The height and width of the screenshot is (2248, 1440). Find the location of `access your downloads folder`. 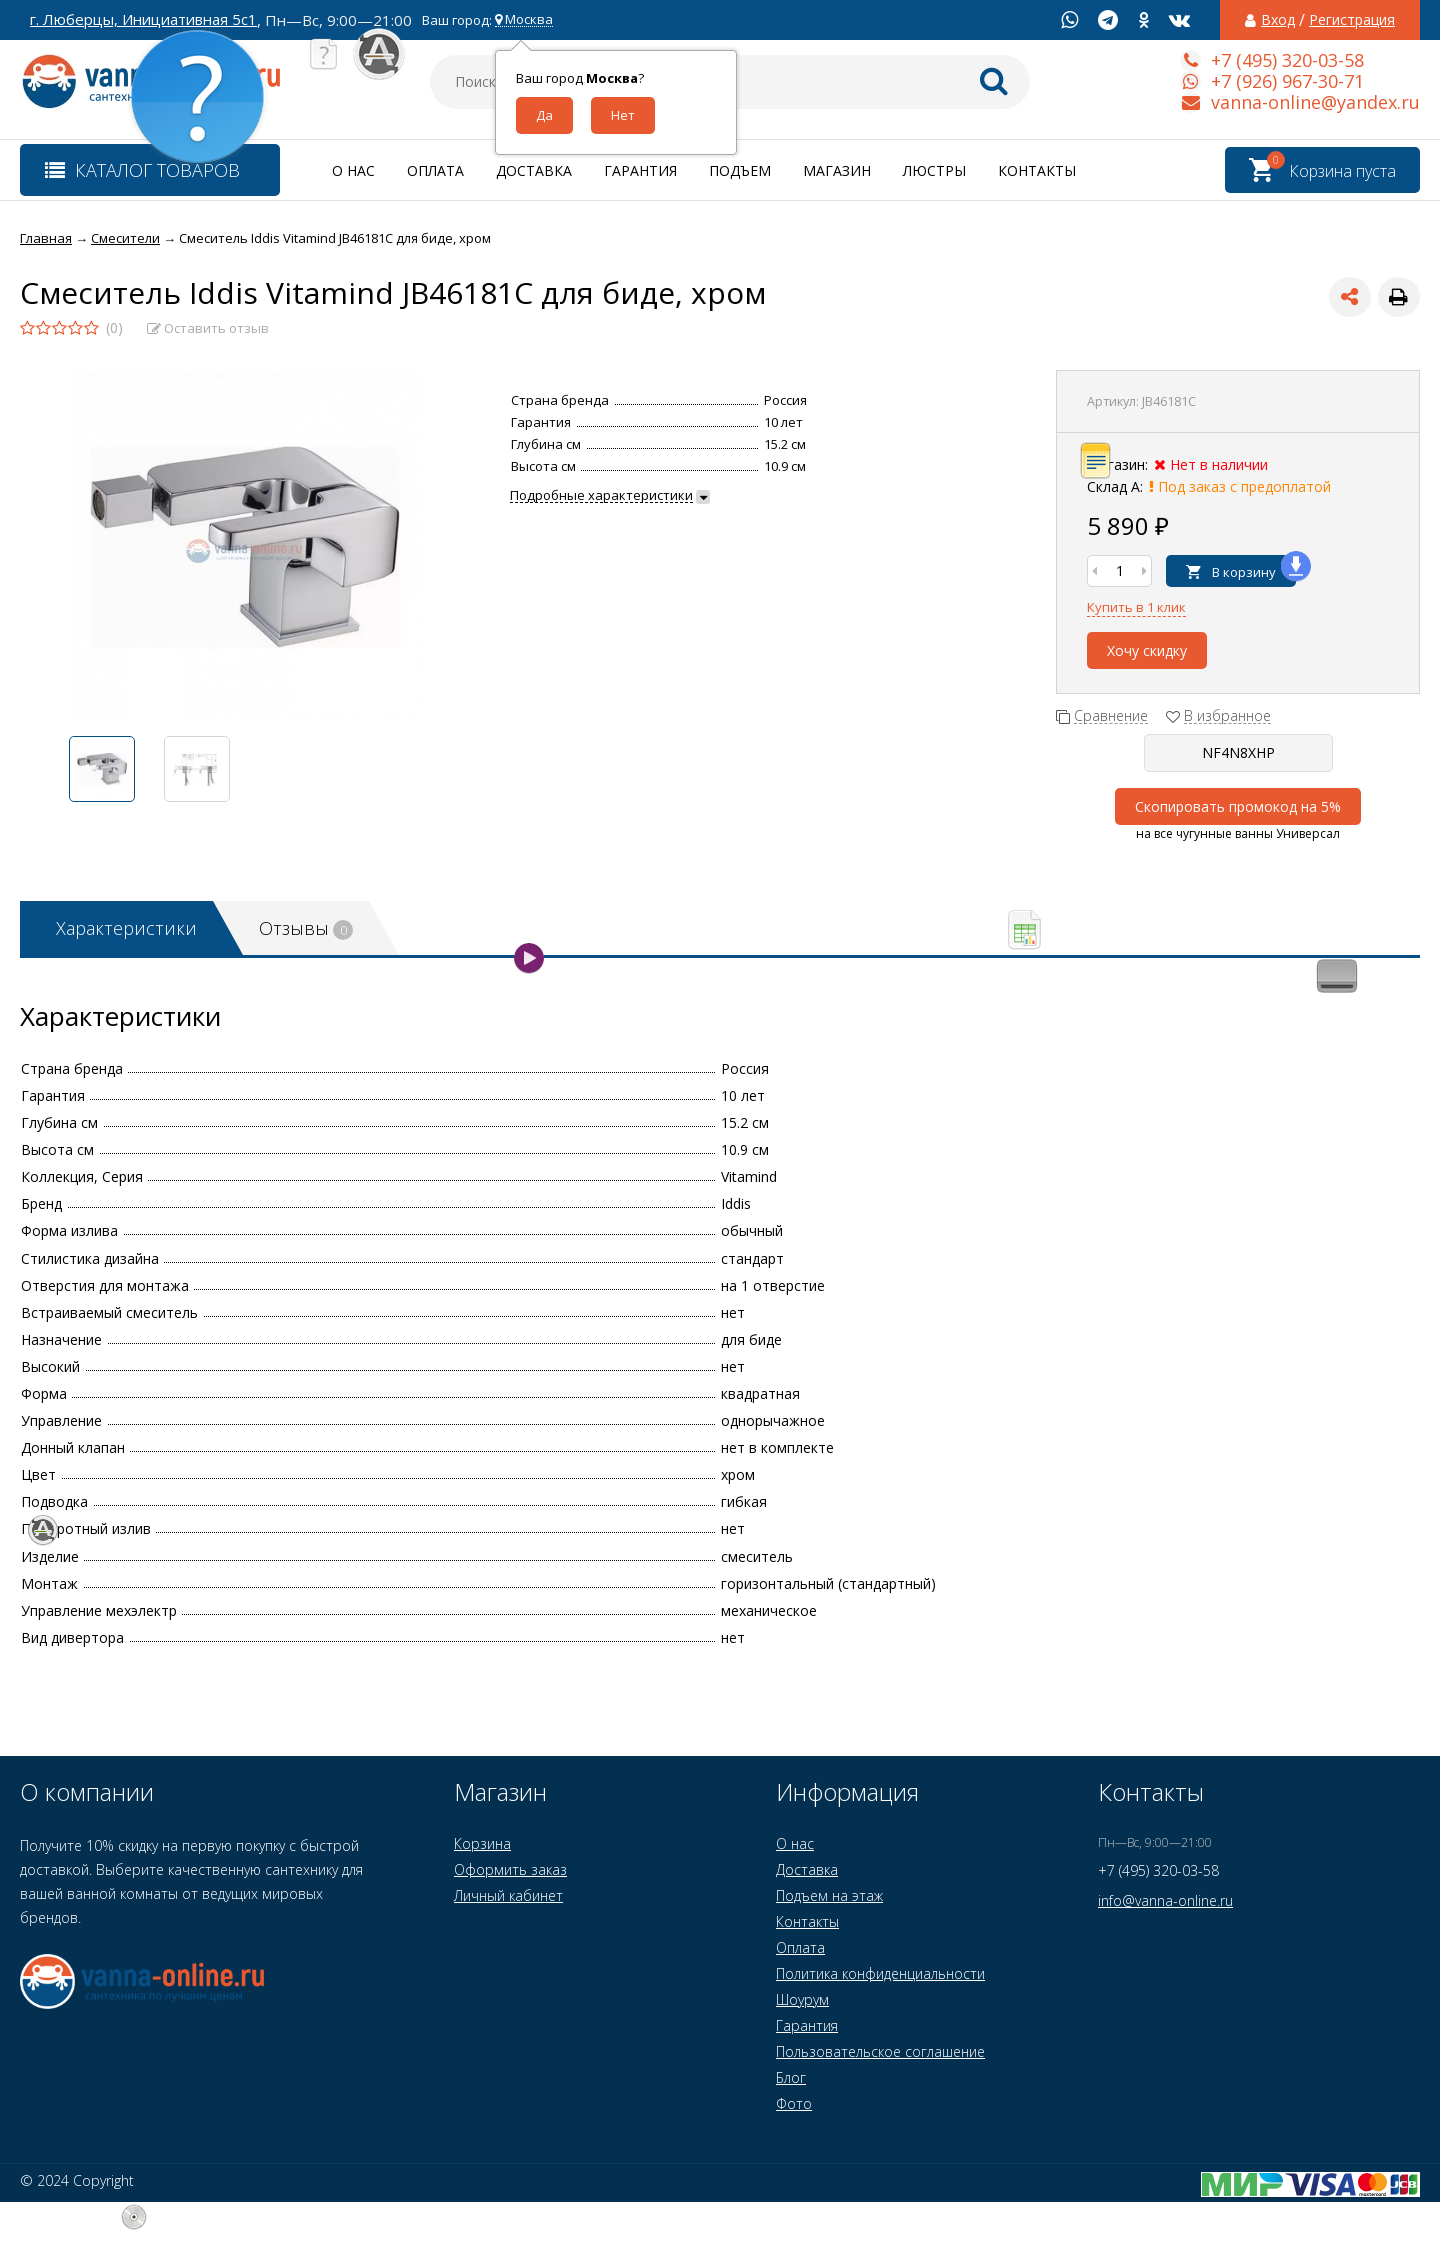

access your downloads folder is located at coordinates (1296, 566).